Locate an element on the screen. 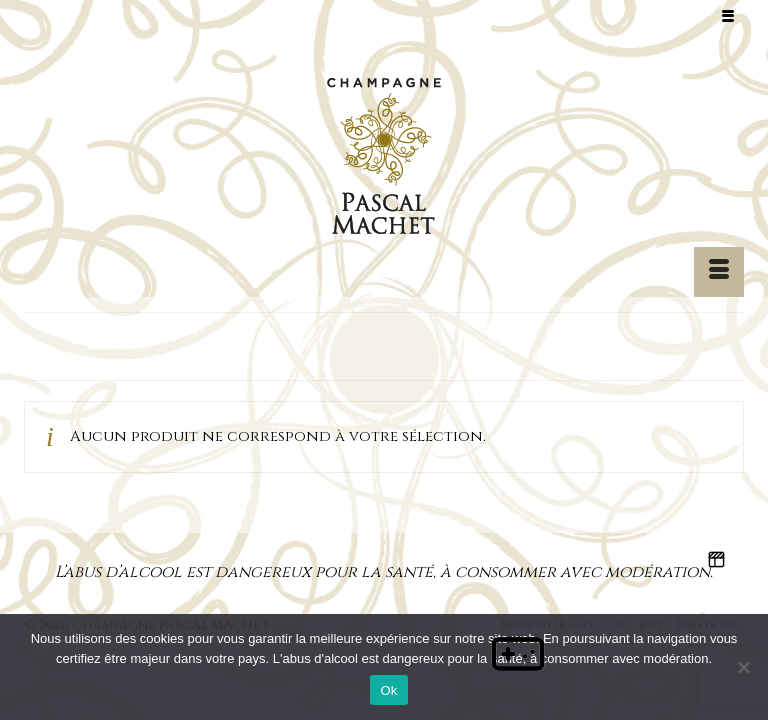 The width and height of the screenshot is (768, 720). insert a new row into a table is located at coordinates (716, 559).